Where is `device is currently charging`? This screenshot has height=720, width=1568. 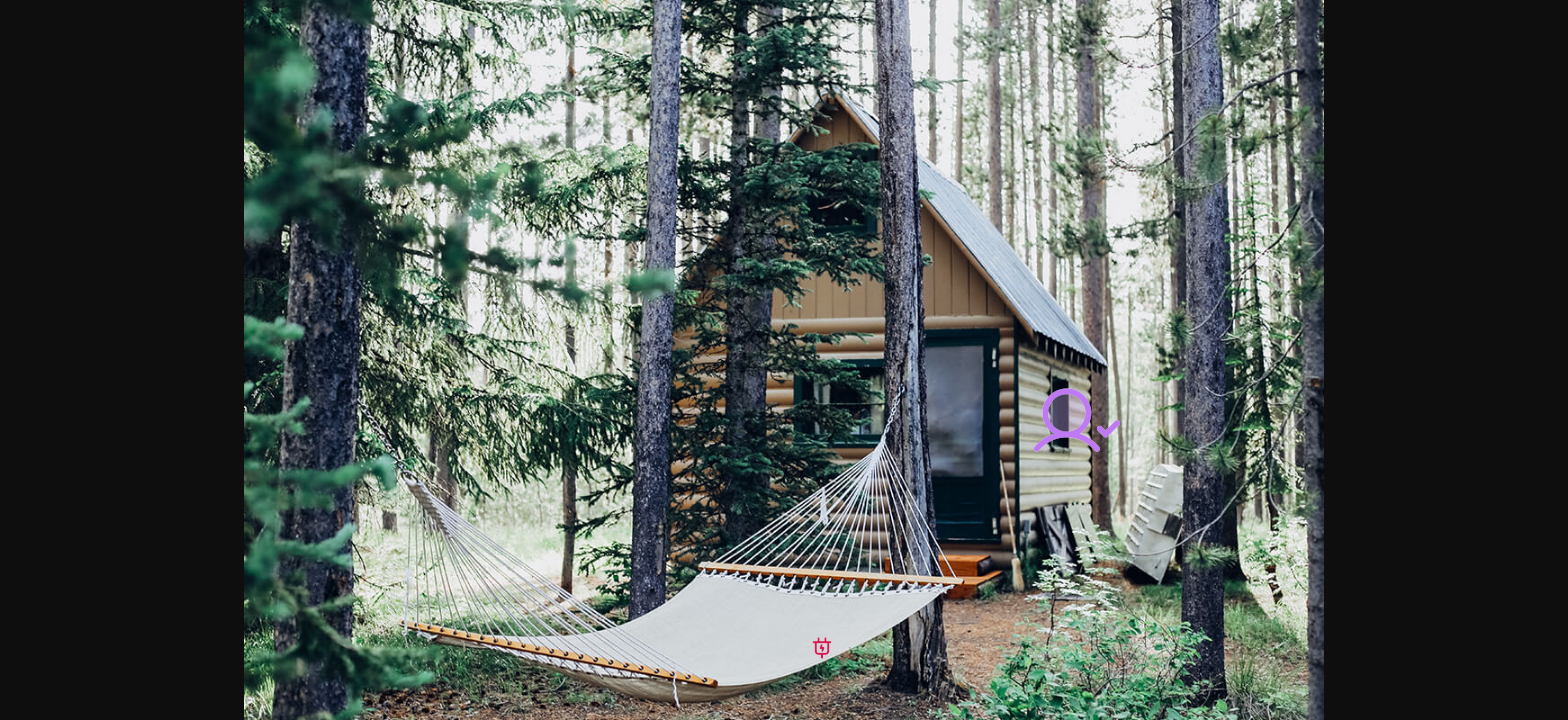
device is currently charging is located at coordinates (822, 648).